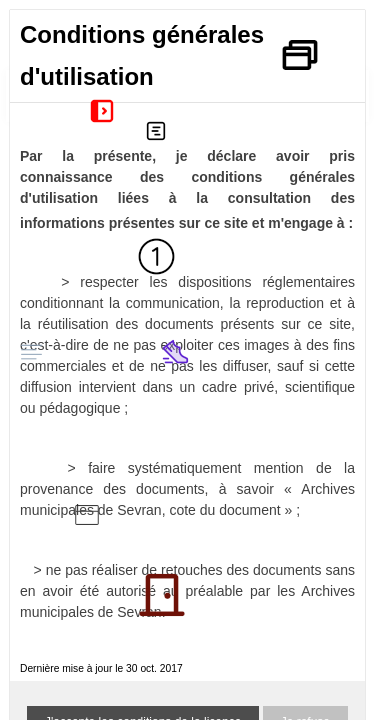  Describe the element at coordinates (156, 256) in the screenshot. I see `indicates the first step in a process or sequence` at that location.